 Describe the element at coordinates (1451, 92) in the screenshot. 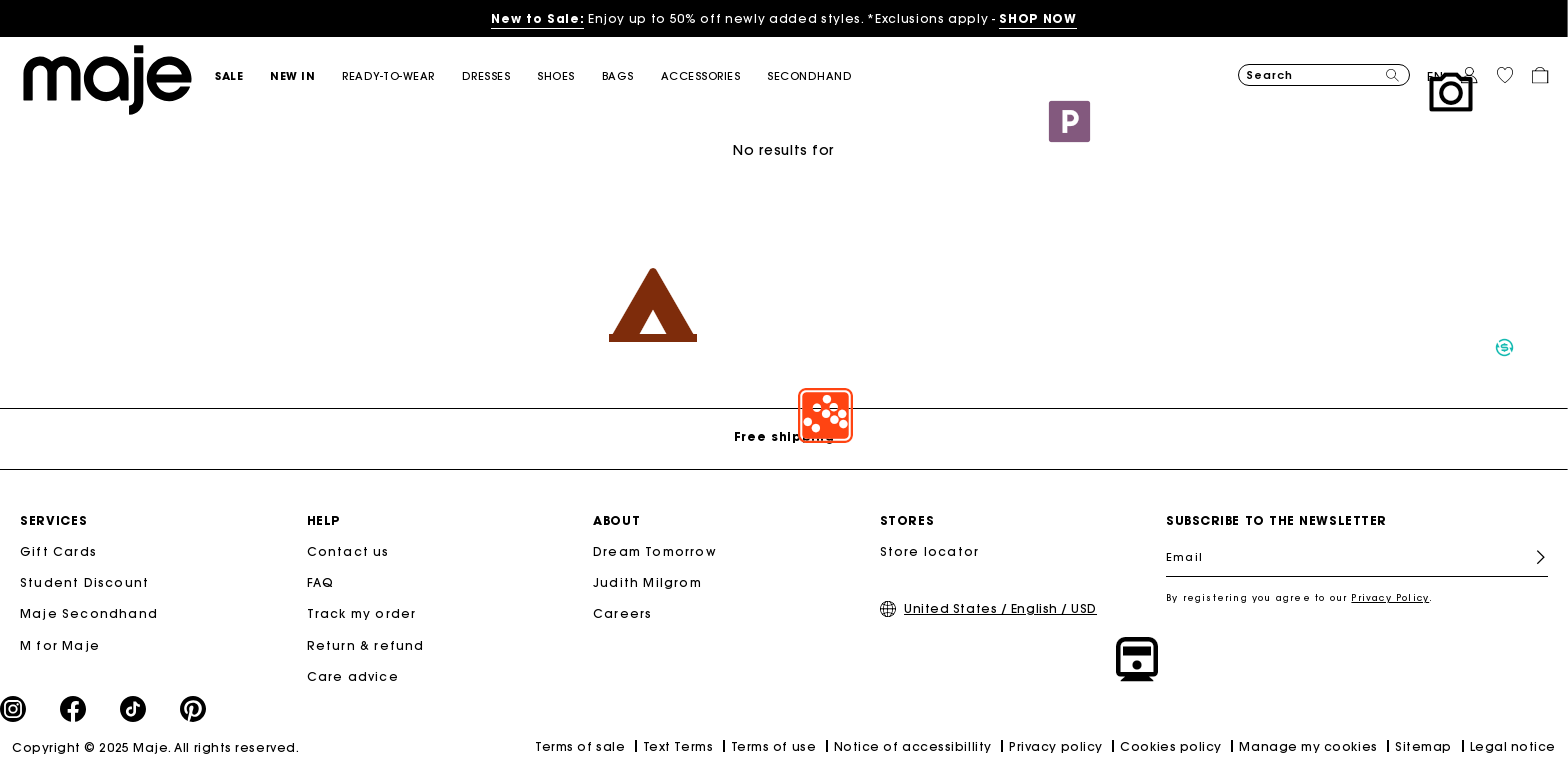

I see `take a photo` at that location.